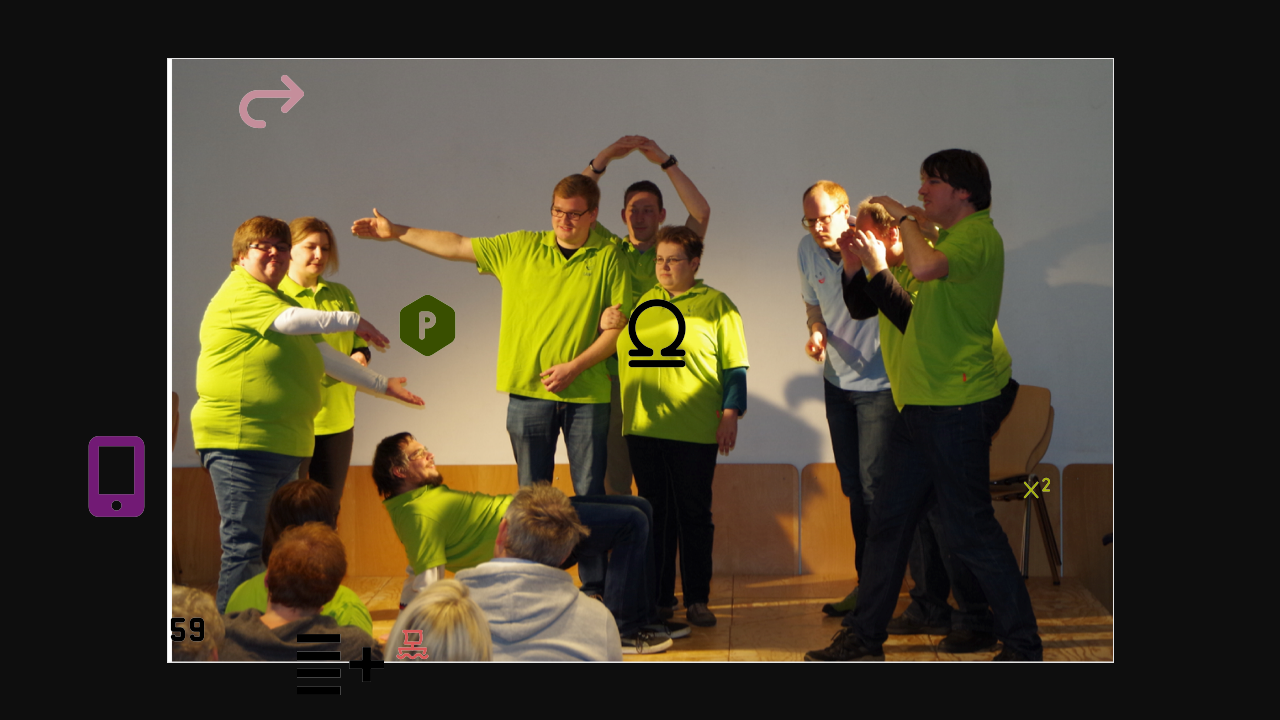 The height and width of the screenshot is (720, 1280). What do you see at coordinates (116, 476) in the screenshot?
I see `access mobile device settings` at bounding box center [116, 476].